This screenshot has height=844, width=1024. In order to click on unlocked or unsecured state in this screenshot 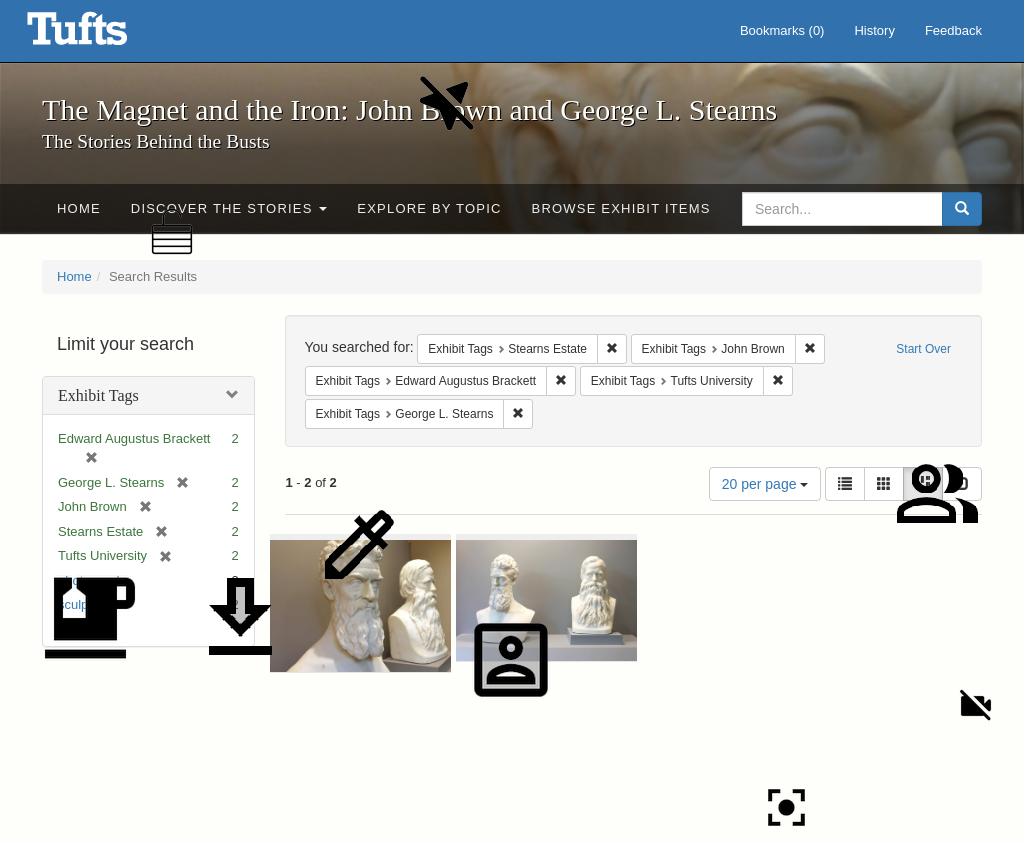, I will do `click(172, 234)`.